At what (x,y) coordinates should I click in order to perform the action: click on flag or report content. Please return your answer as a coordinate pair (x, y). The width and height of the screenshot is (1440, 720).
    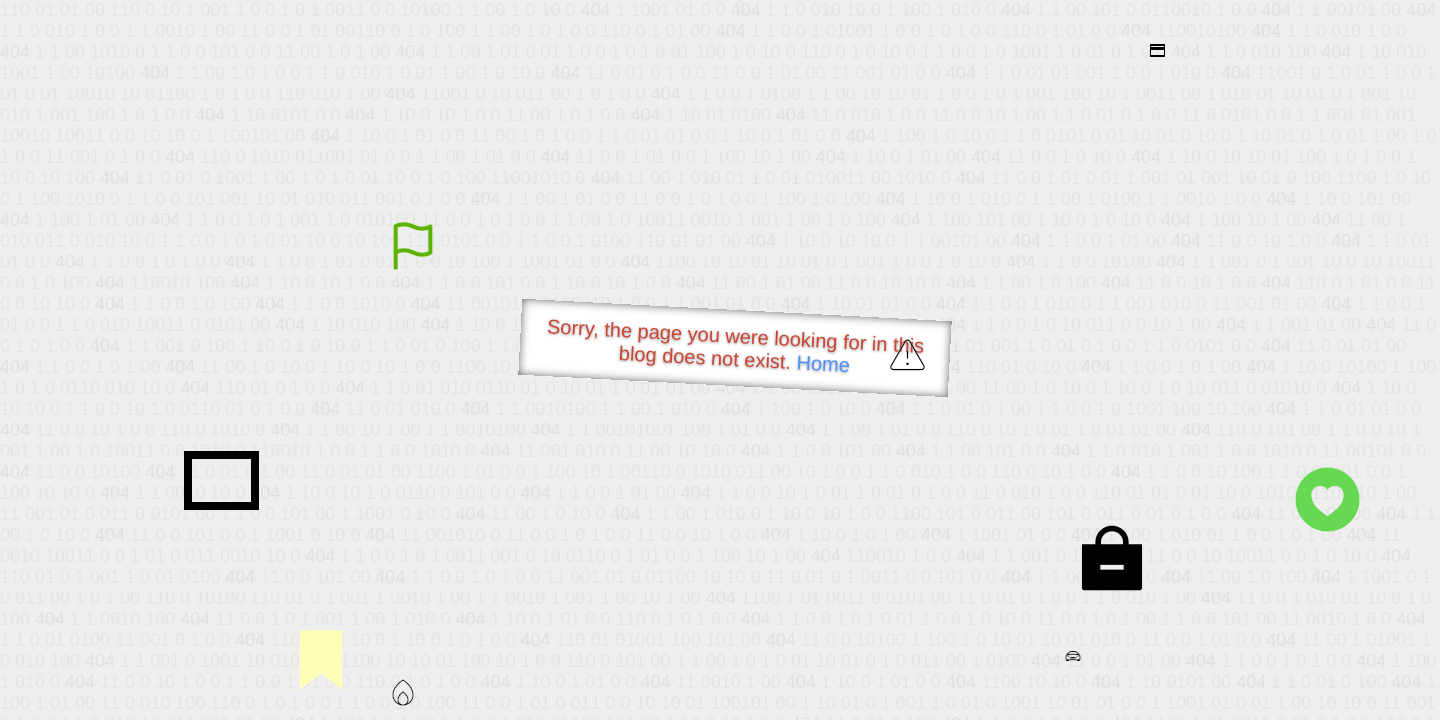
    Looking at the image, I should click on (413, 246).